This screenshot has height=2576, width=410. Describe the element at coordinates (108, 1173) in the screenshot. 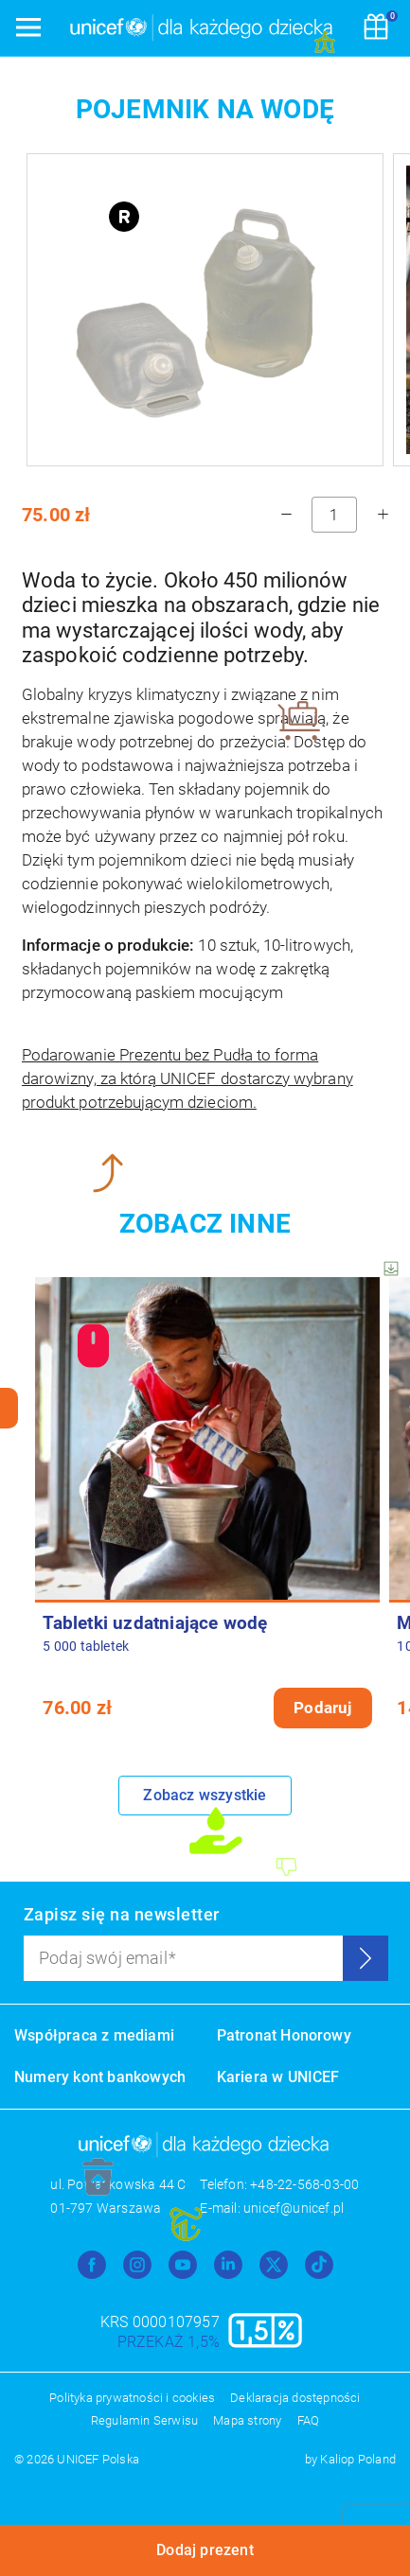

I see `redirect or forward content` at that location.